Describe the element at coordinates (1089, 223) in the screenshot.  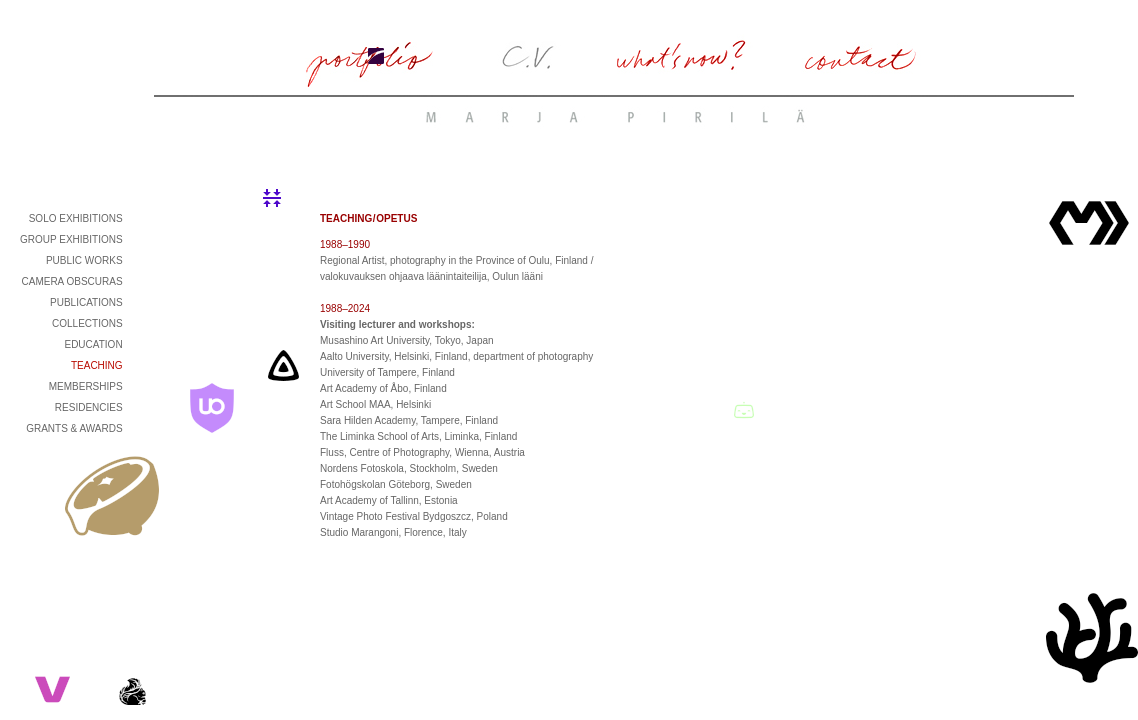
I see `marko javascript framework logo` at that location.